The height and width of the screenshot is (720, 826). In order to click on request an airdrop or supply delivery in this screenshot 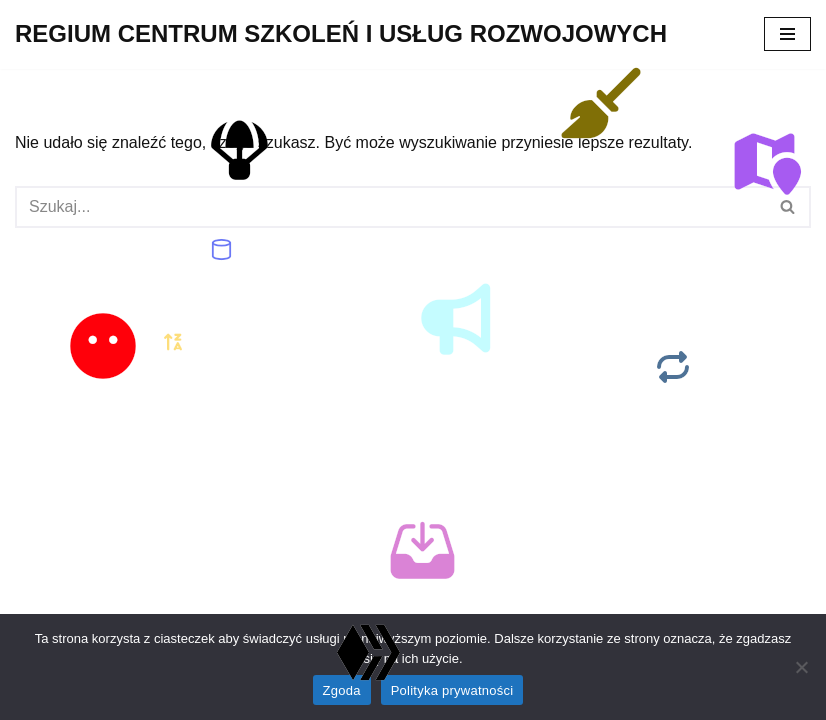, I will do `click(239, 151)`.